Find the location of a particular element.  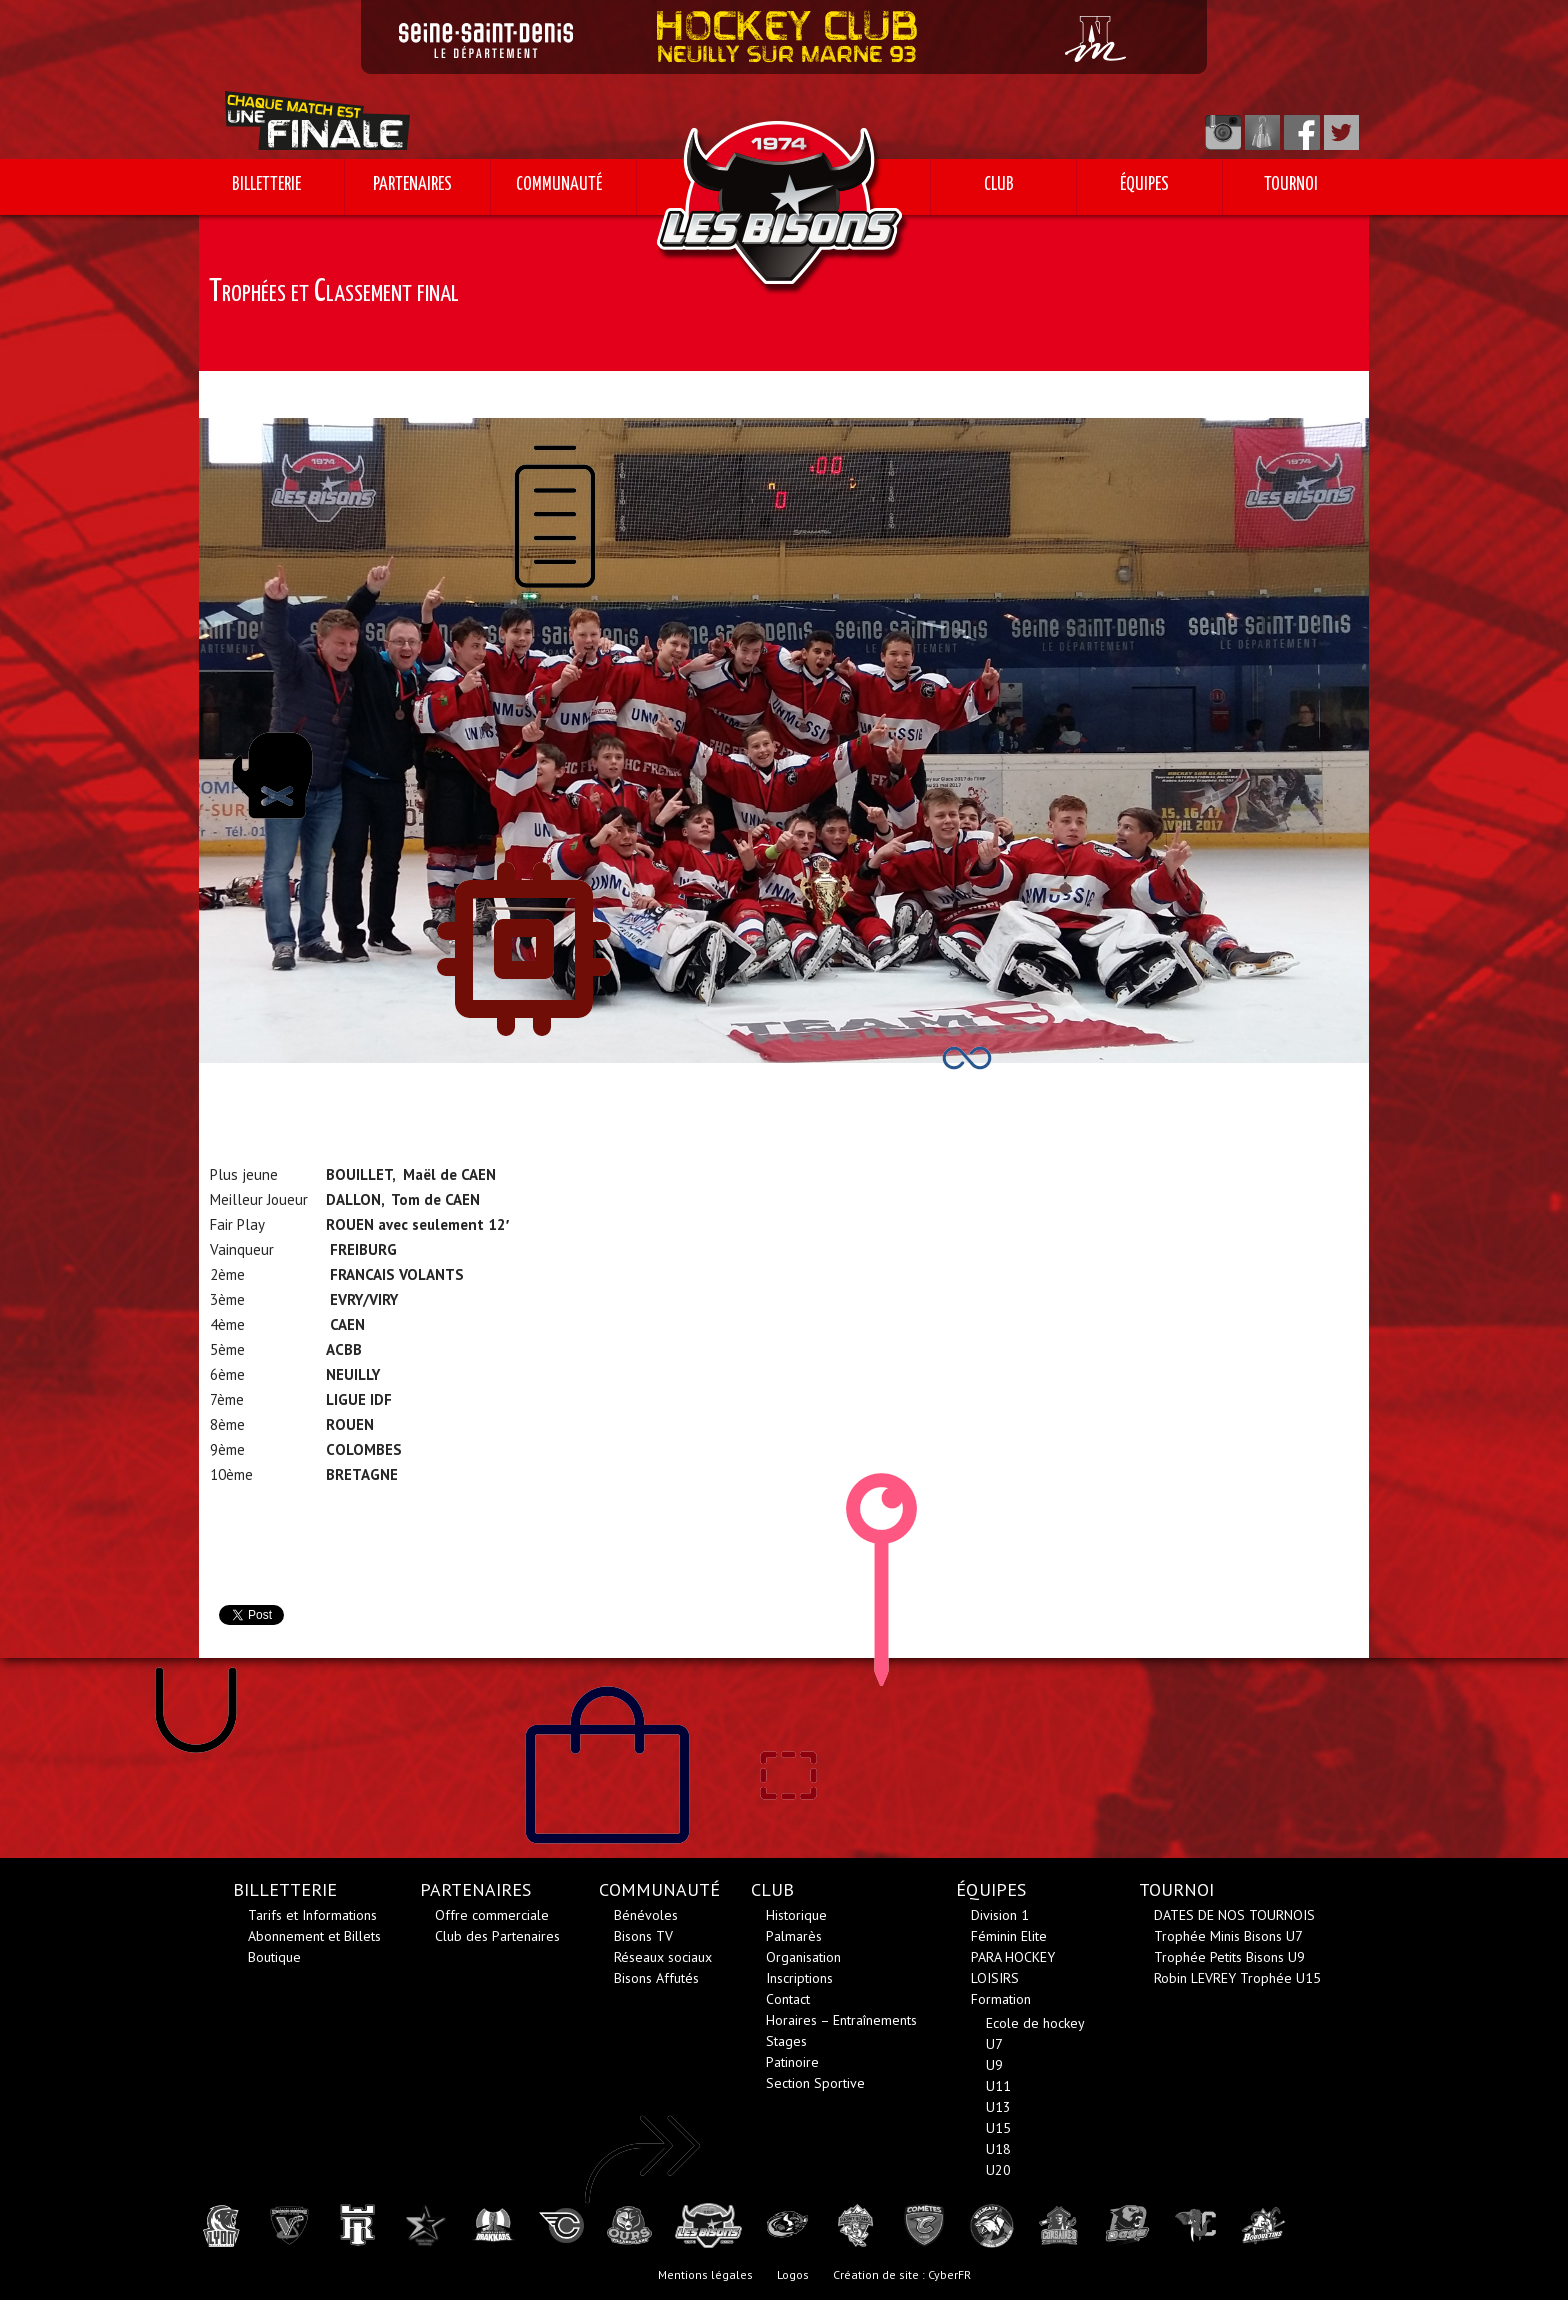

access boxing or combat sports content is located at coordinates (274, 777).